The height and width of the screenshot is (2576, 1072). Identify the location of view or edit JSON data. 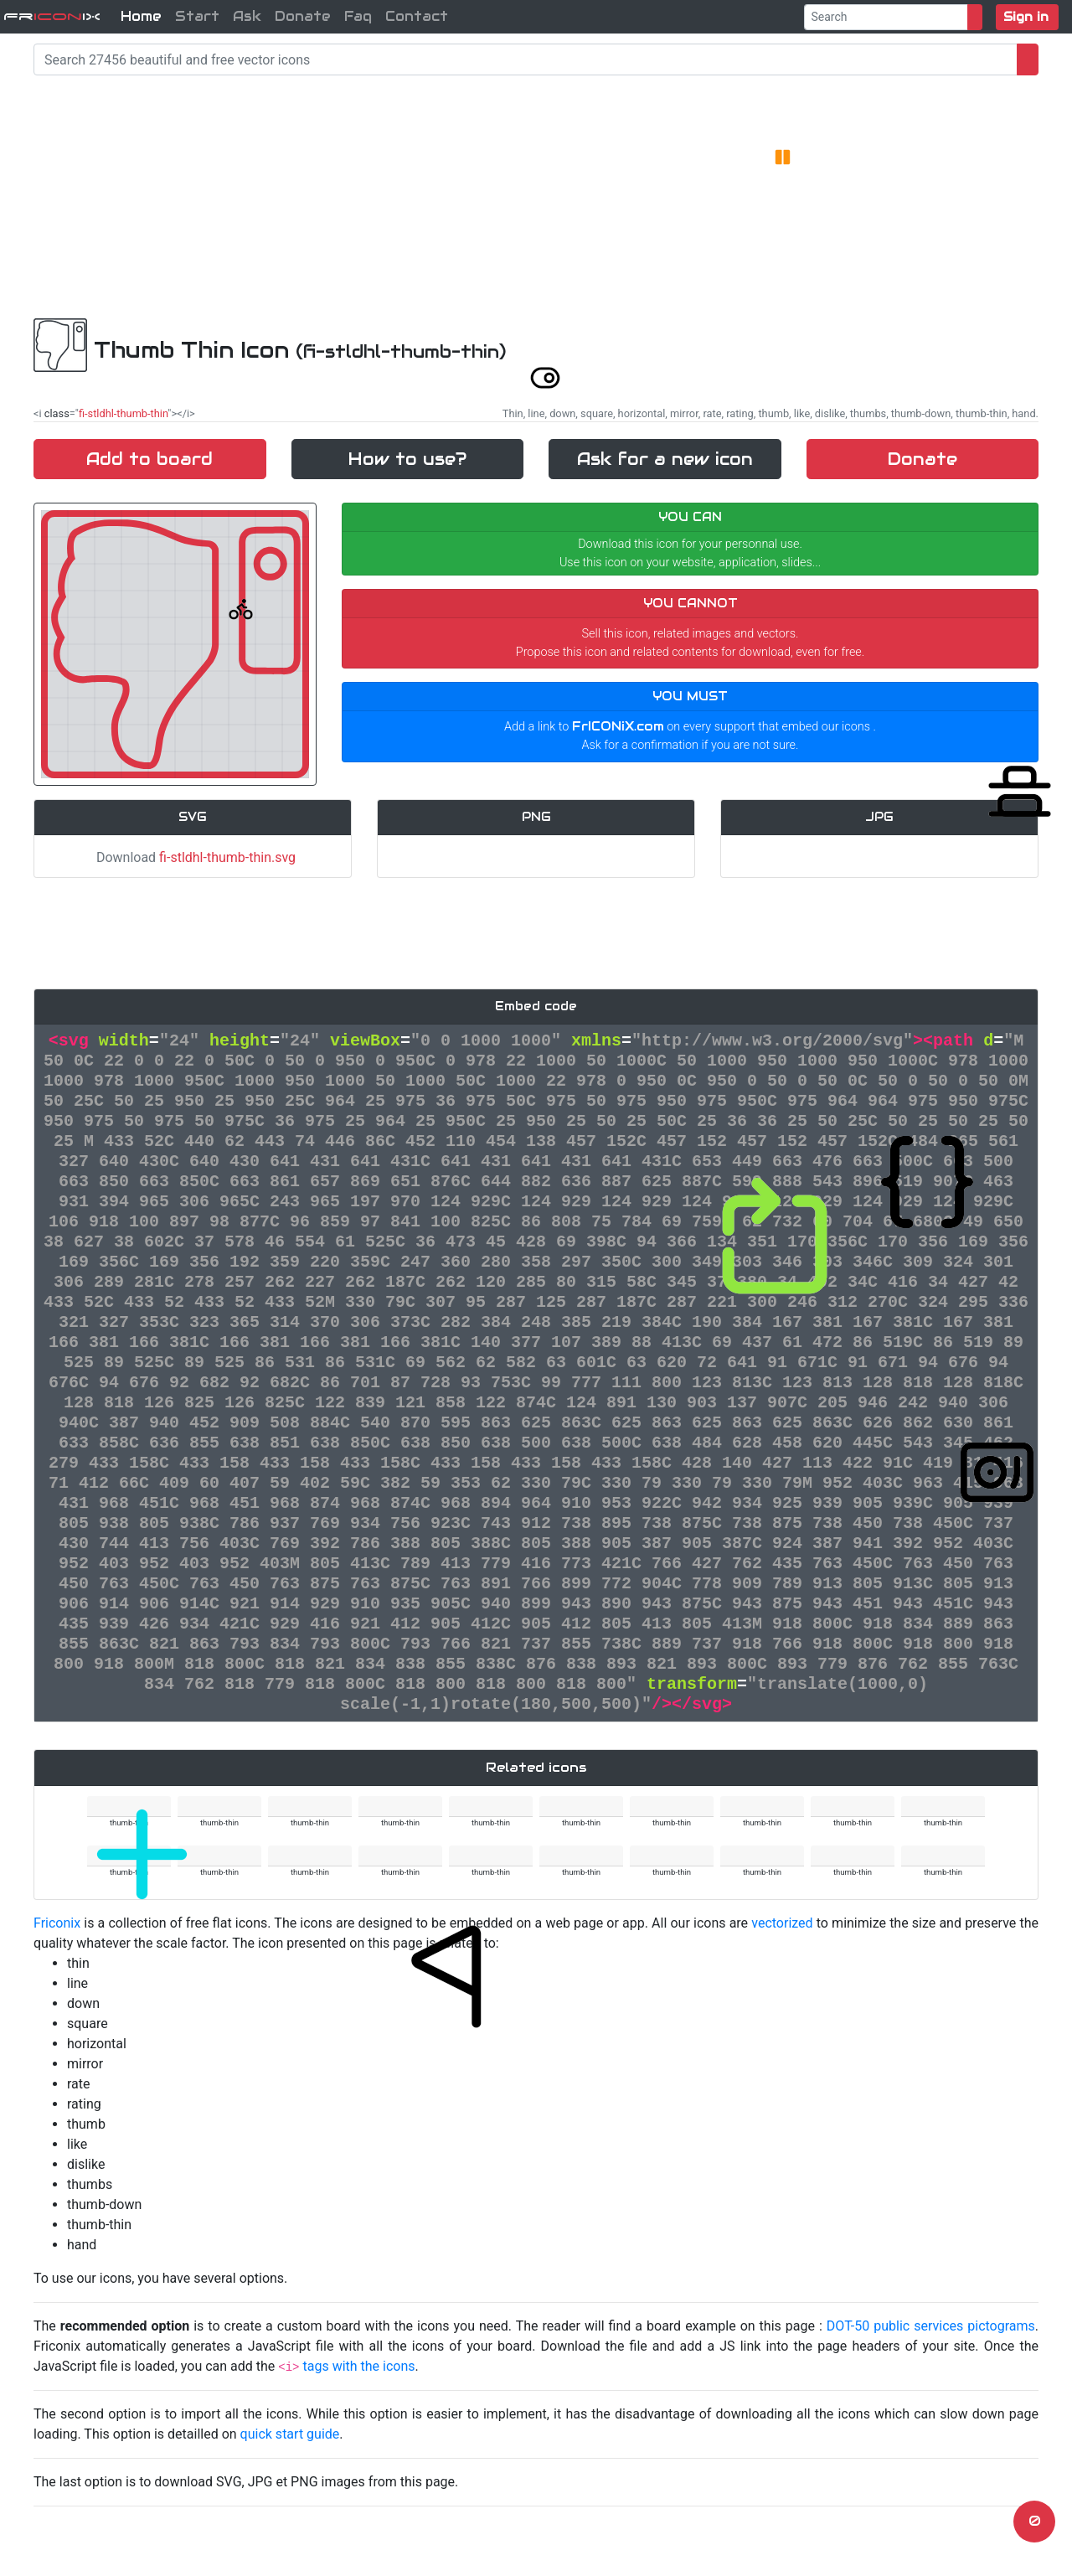
(927, 1182).